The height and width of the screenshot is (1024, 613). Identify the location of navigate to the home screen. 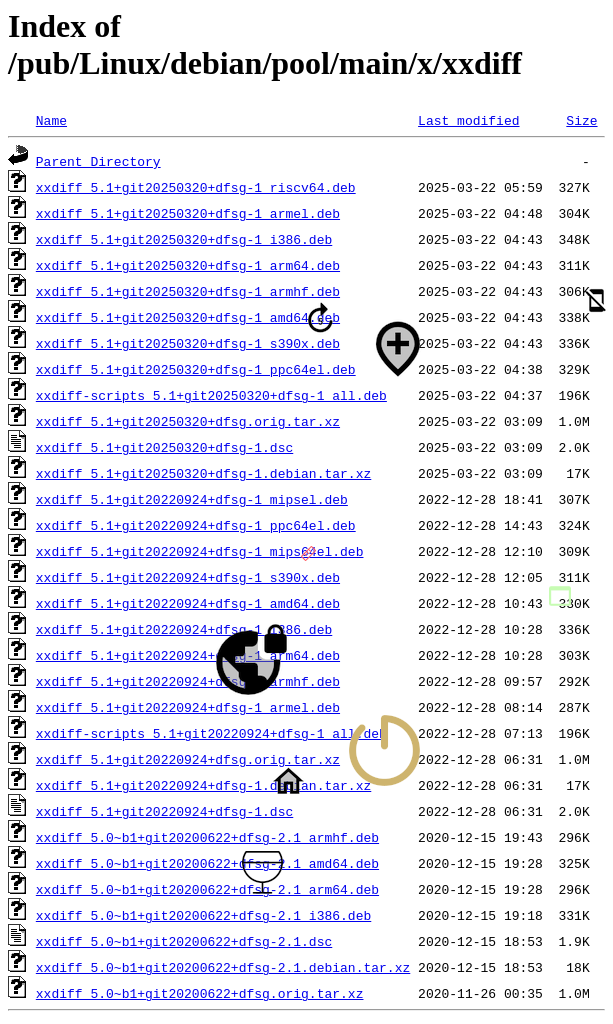
(288, 781).